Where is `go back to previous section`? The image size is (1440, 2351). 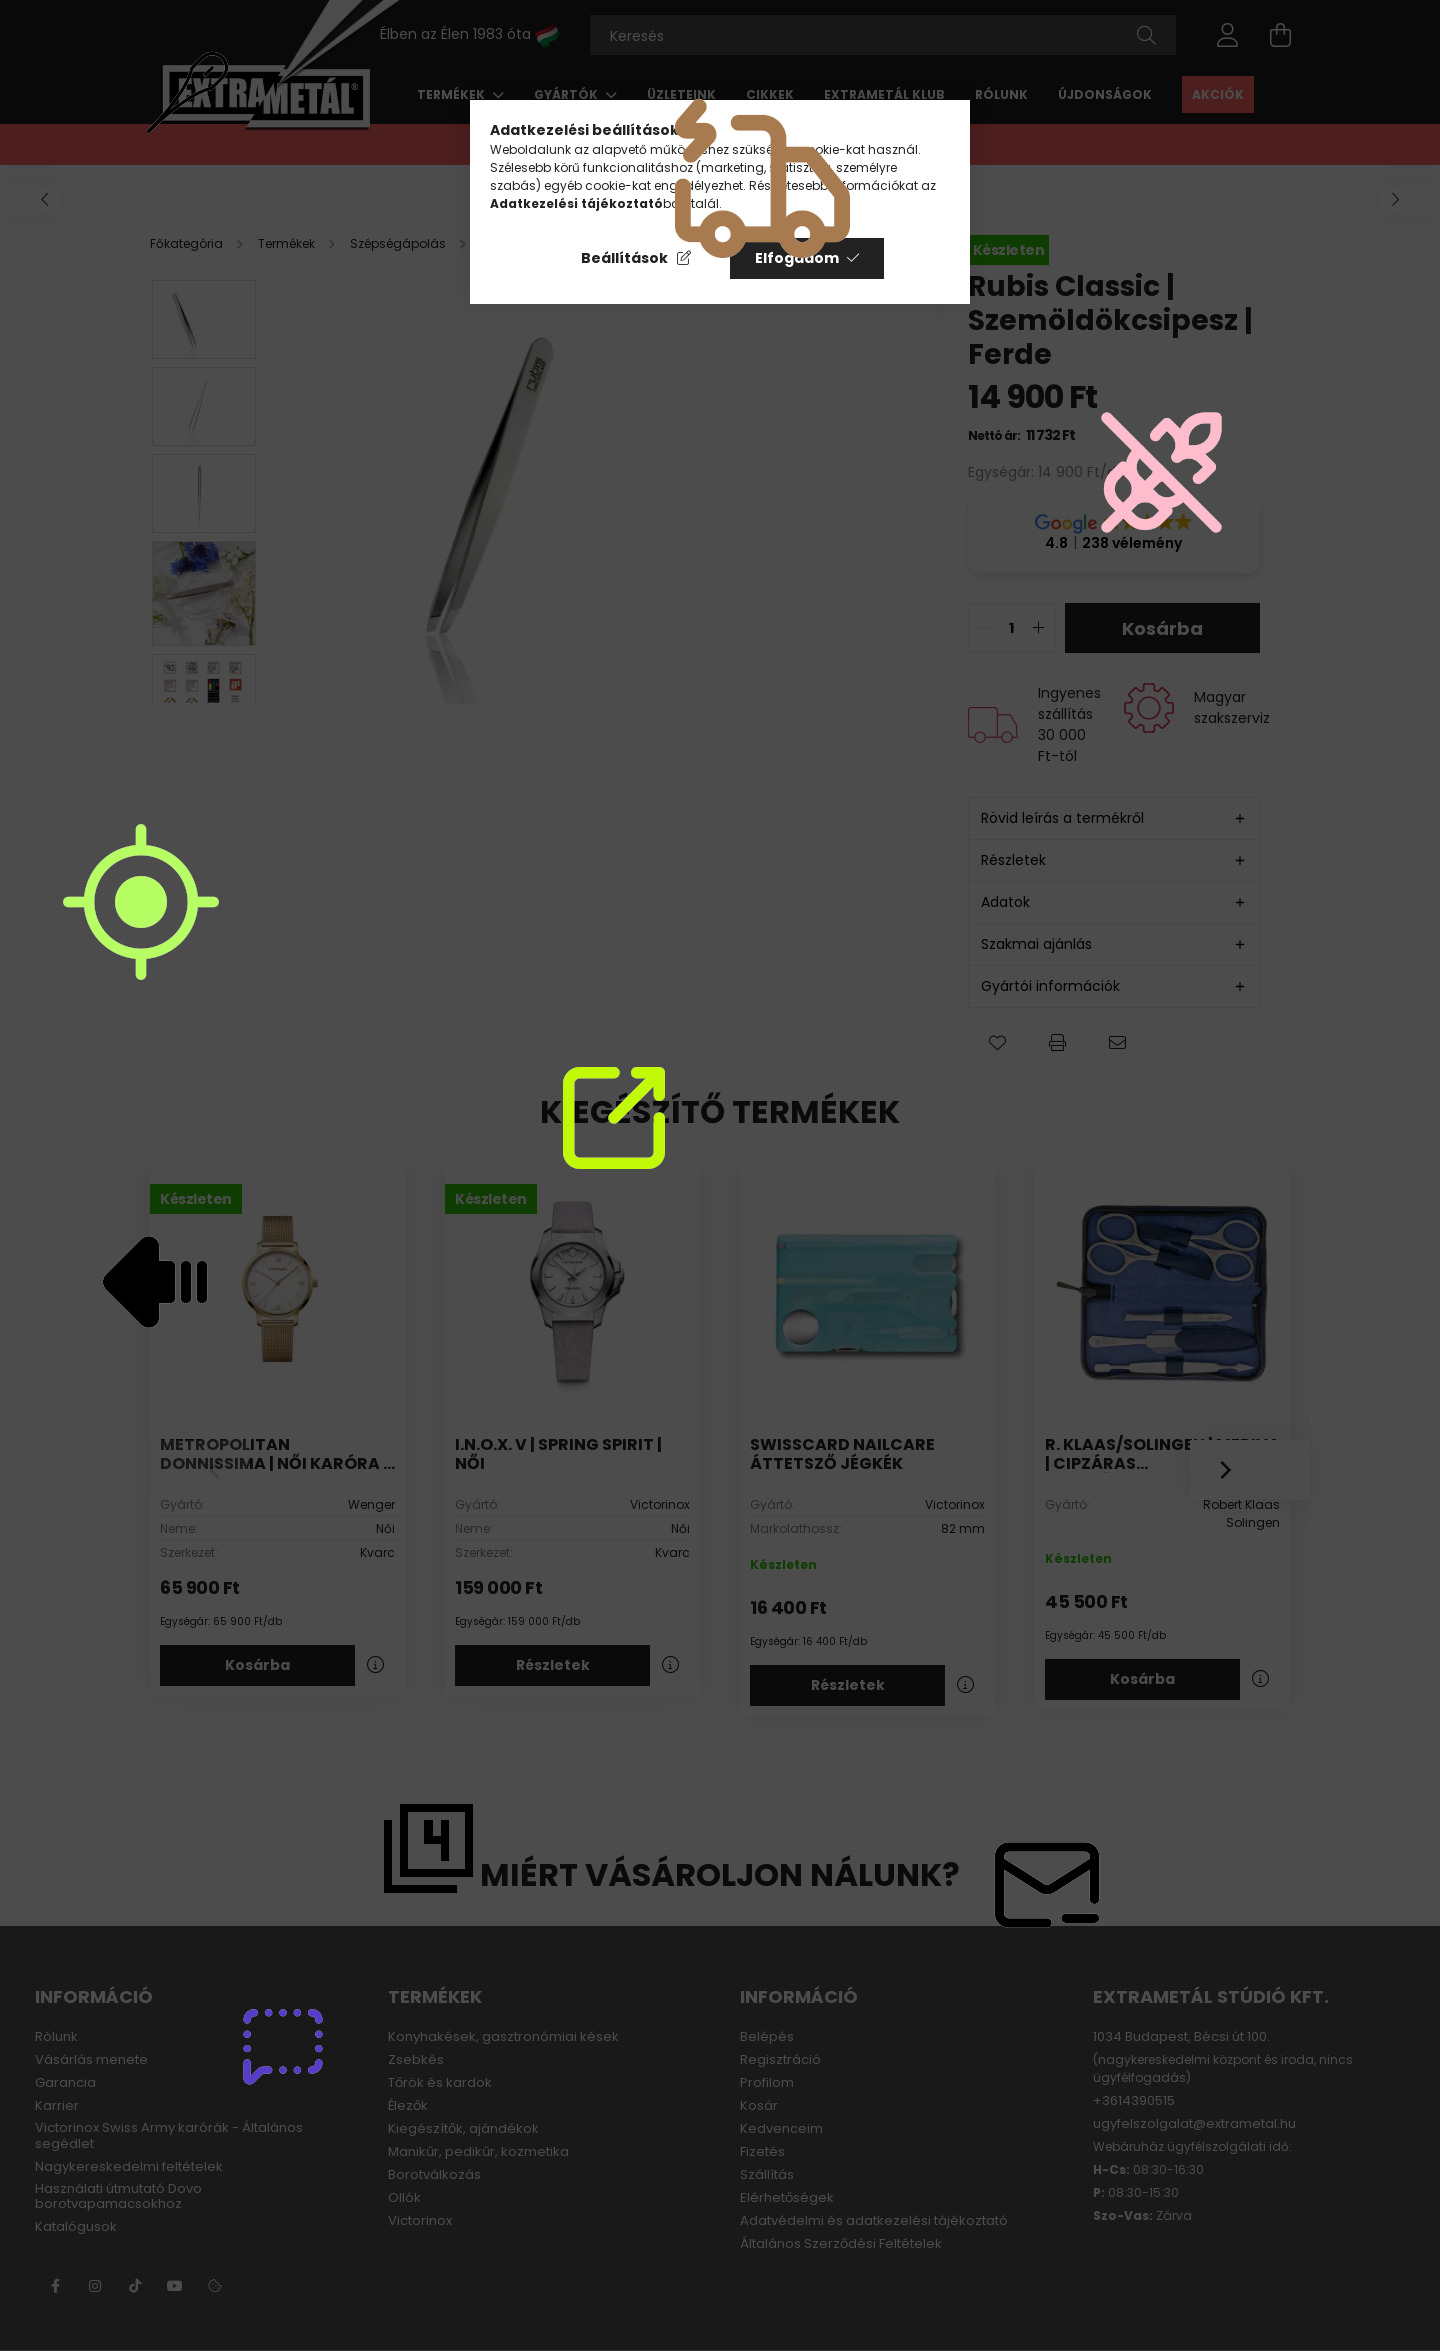
go back to previous section is located at coordinates (154, 1282).